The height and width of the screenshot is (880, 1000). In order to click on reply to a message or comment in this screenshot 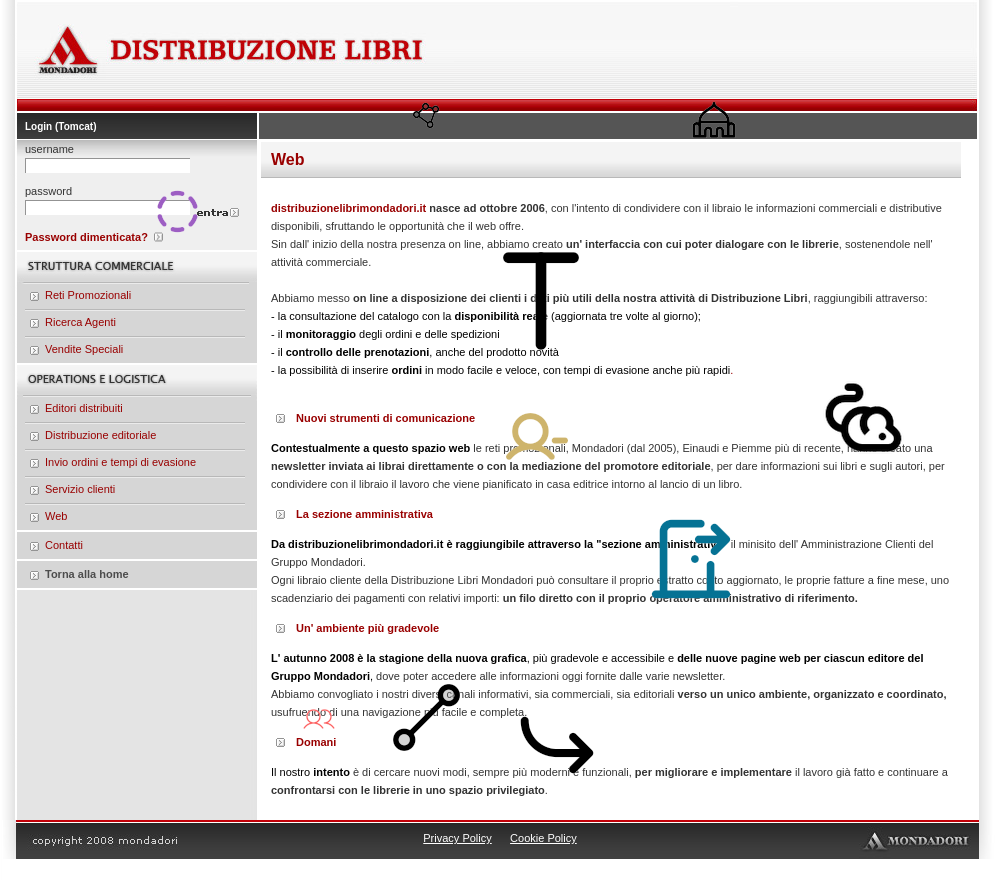, I will do `click(557, 745)`.